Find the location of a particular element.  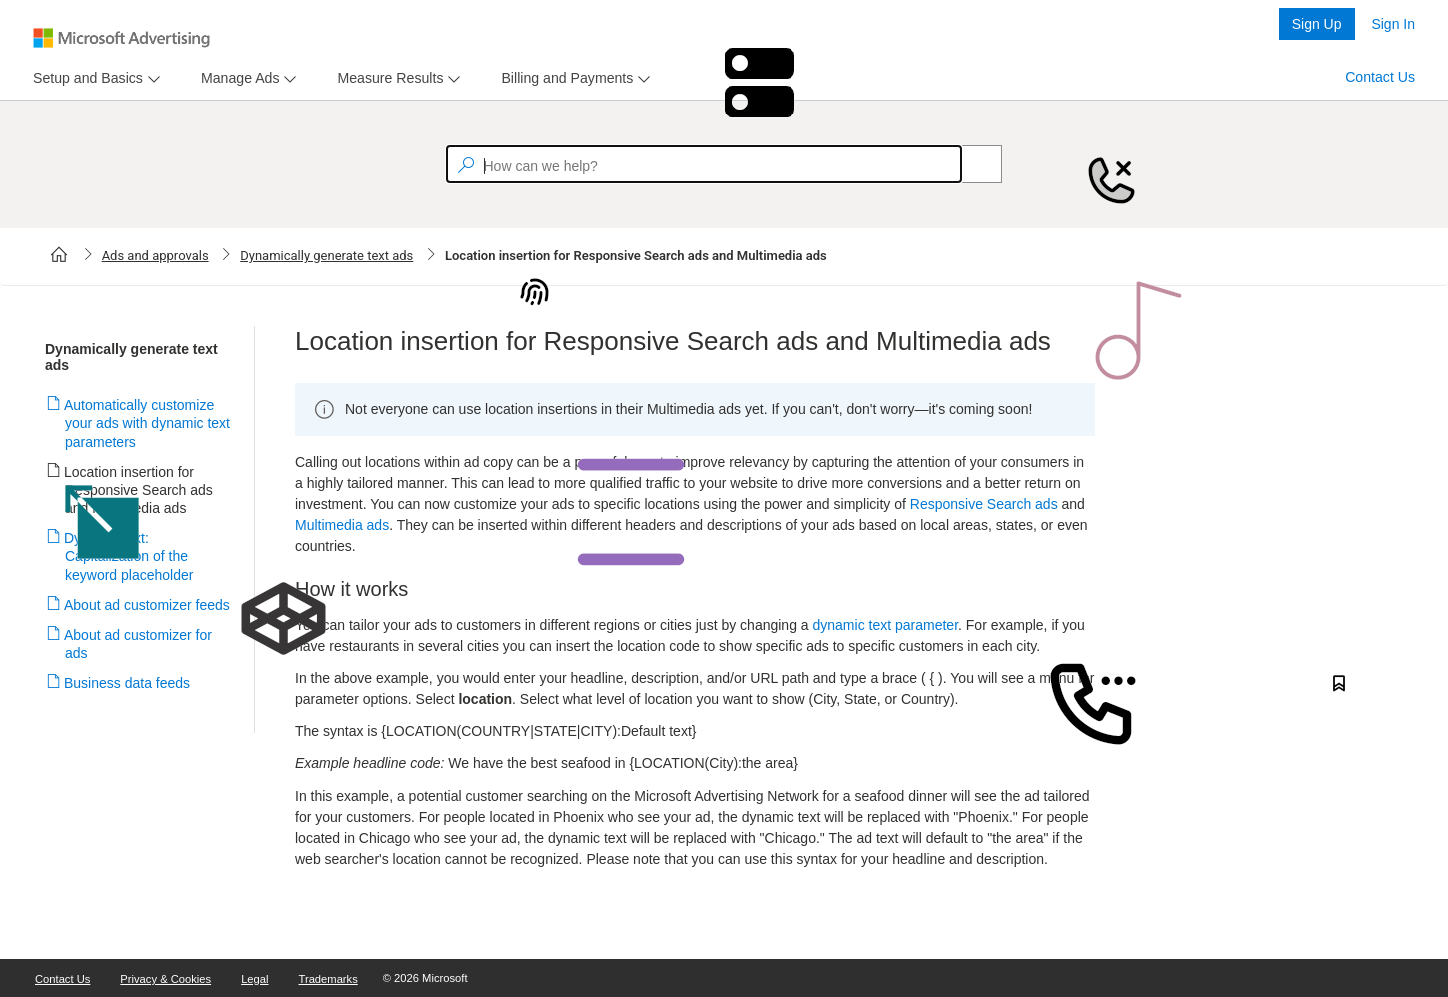

access server or DNS settings is located at coordinates (759, 82).